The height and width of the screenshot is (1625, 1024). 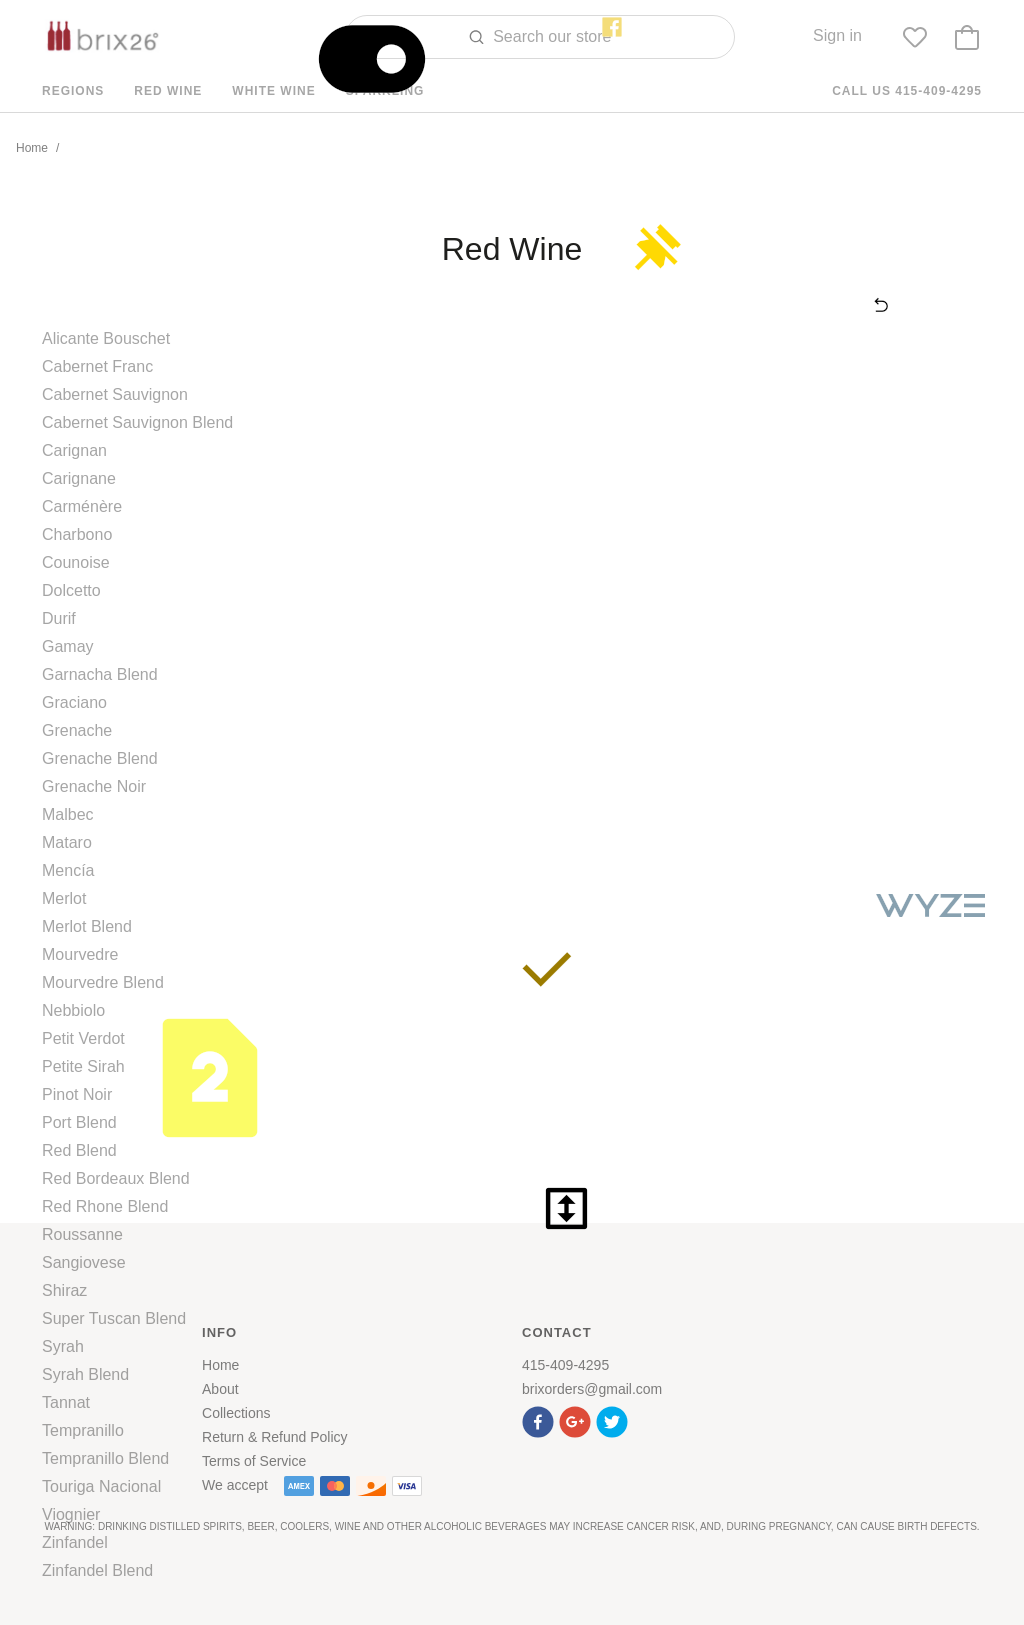 What do you see at coordinates (546, 969) in the screenshot?
I see `confirms a completed action or task` at bounding box center [546, 969].